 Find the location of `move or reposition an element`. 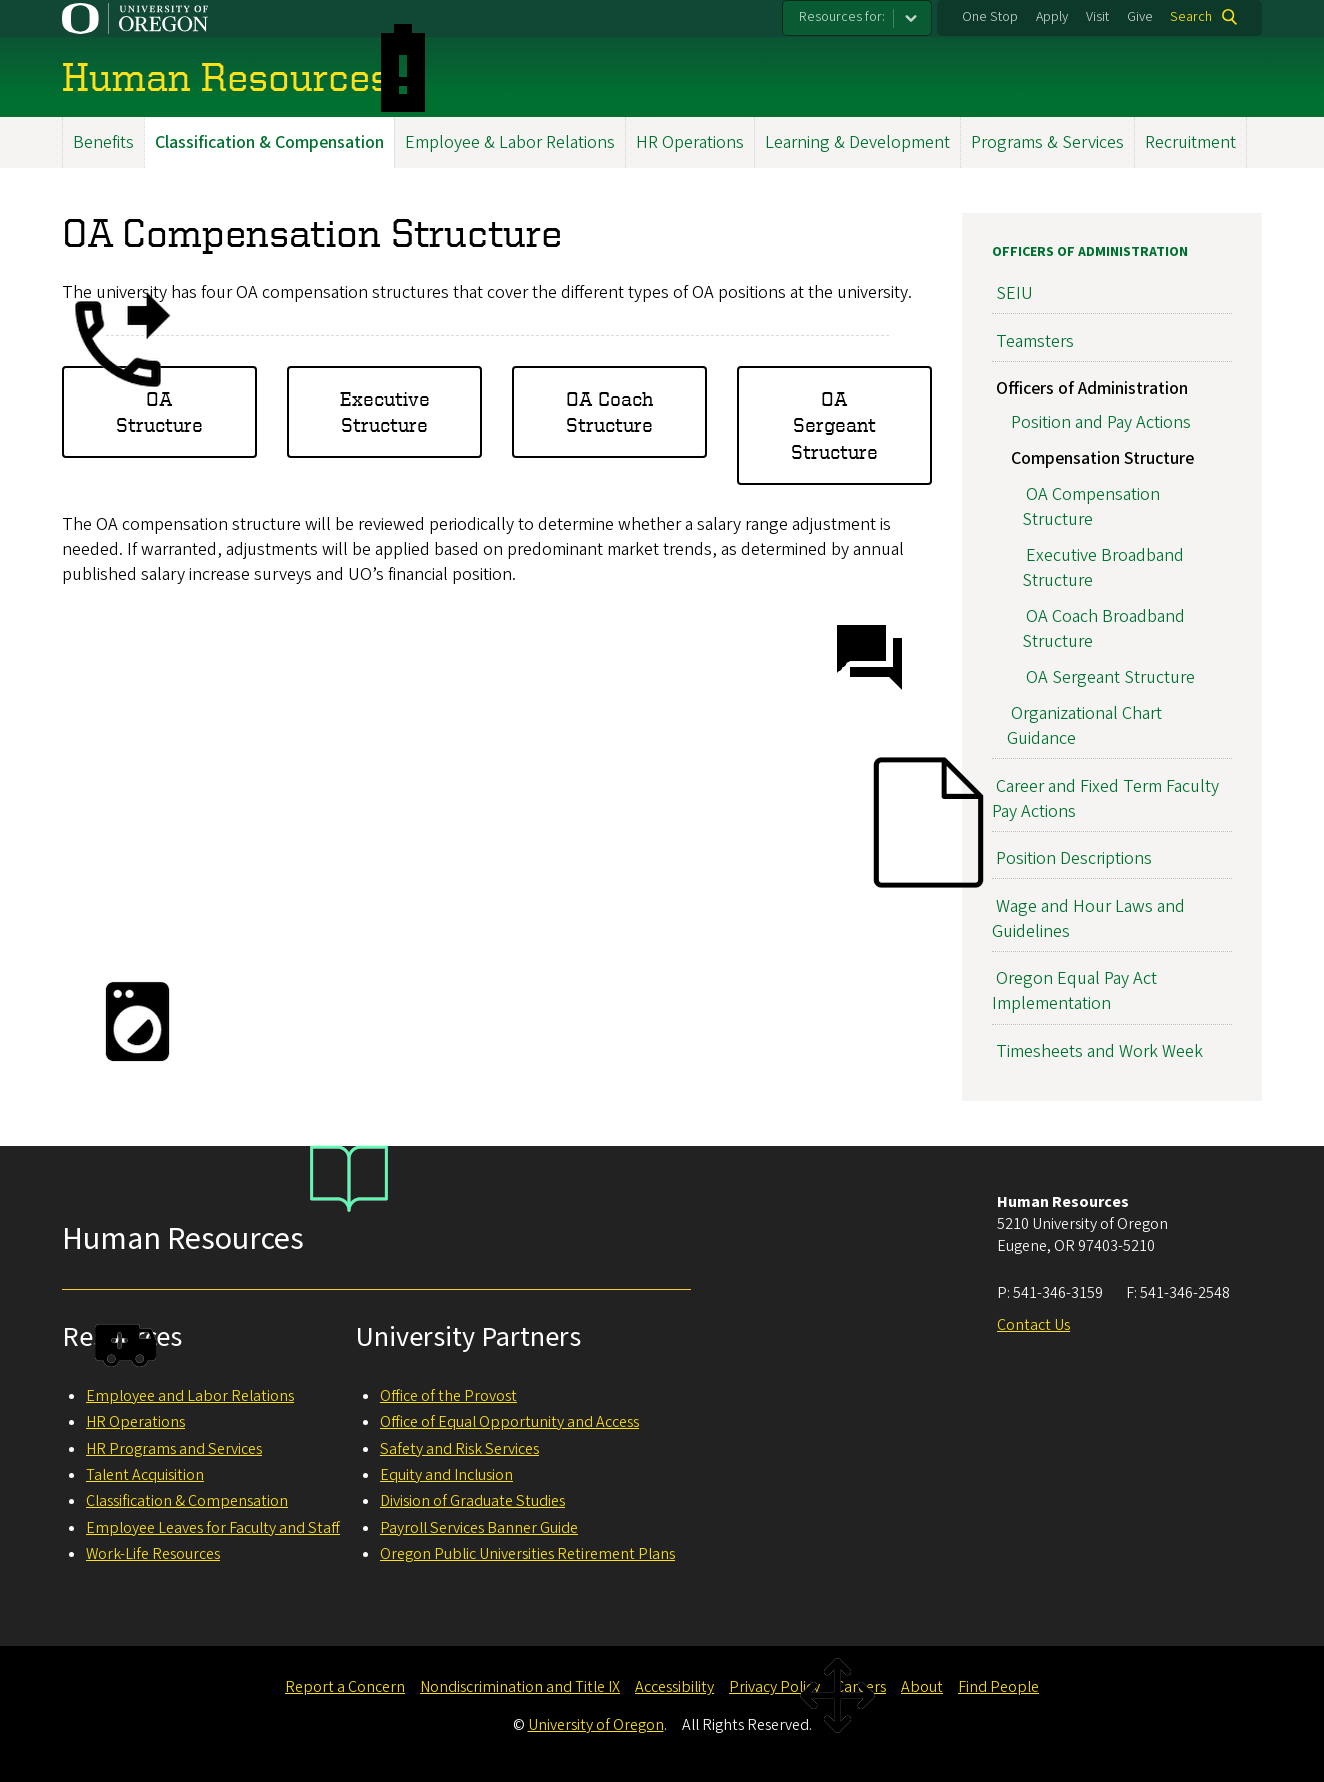

move or reposition an element is located at coordinates (837, 1695).